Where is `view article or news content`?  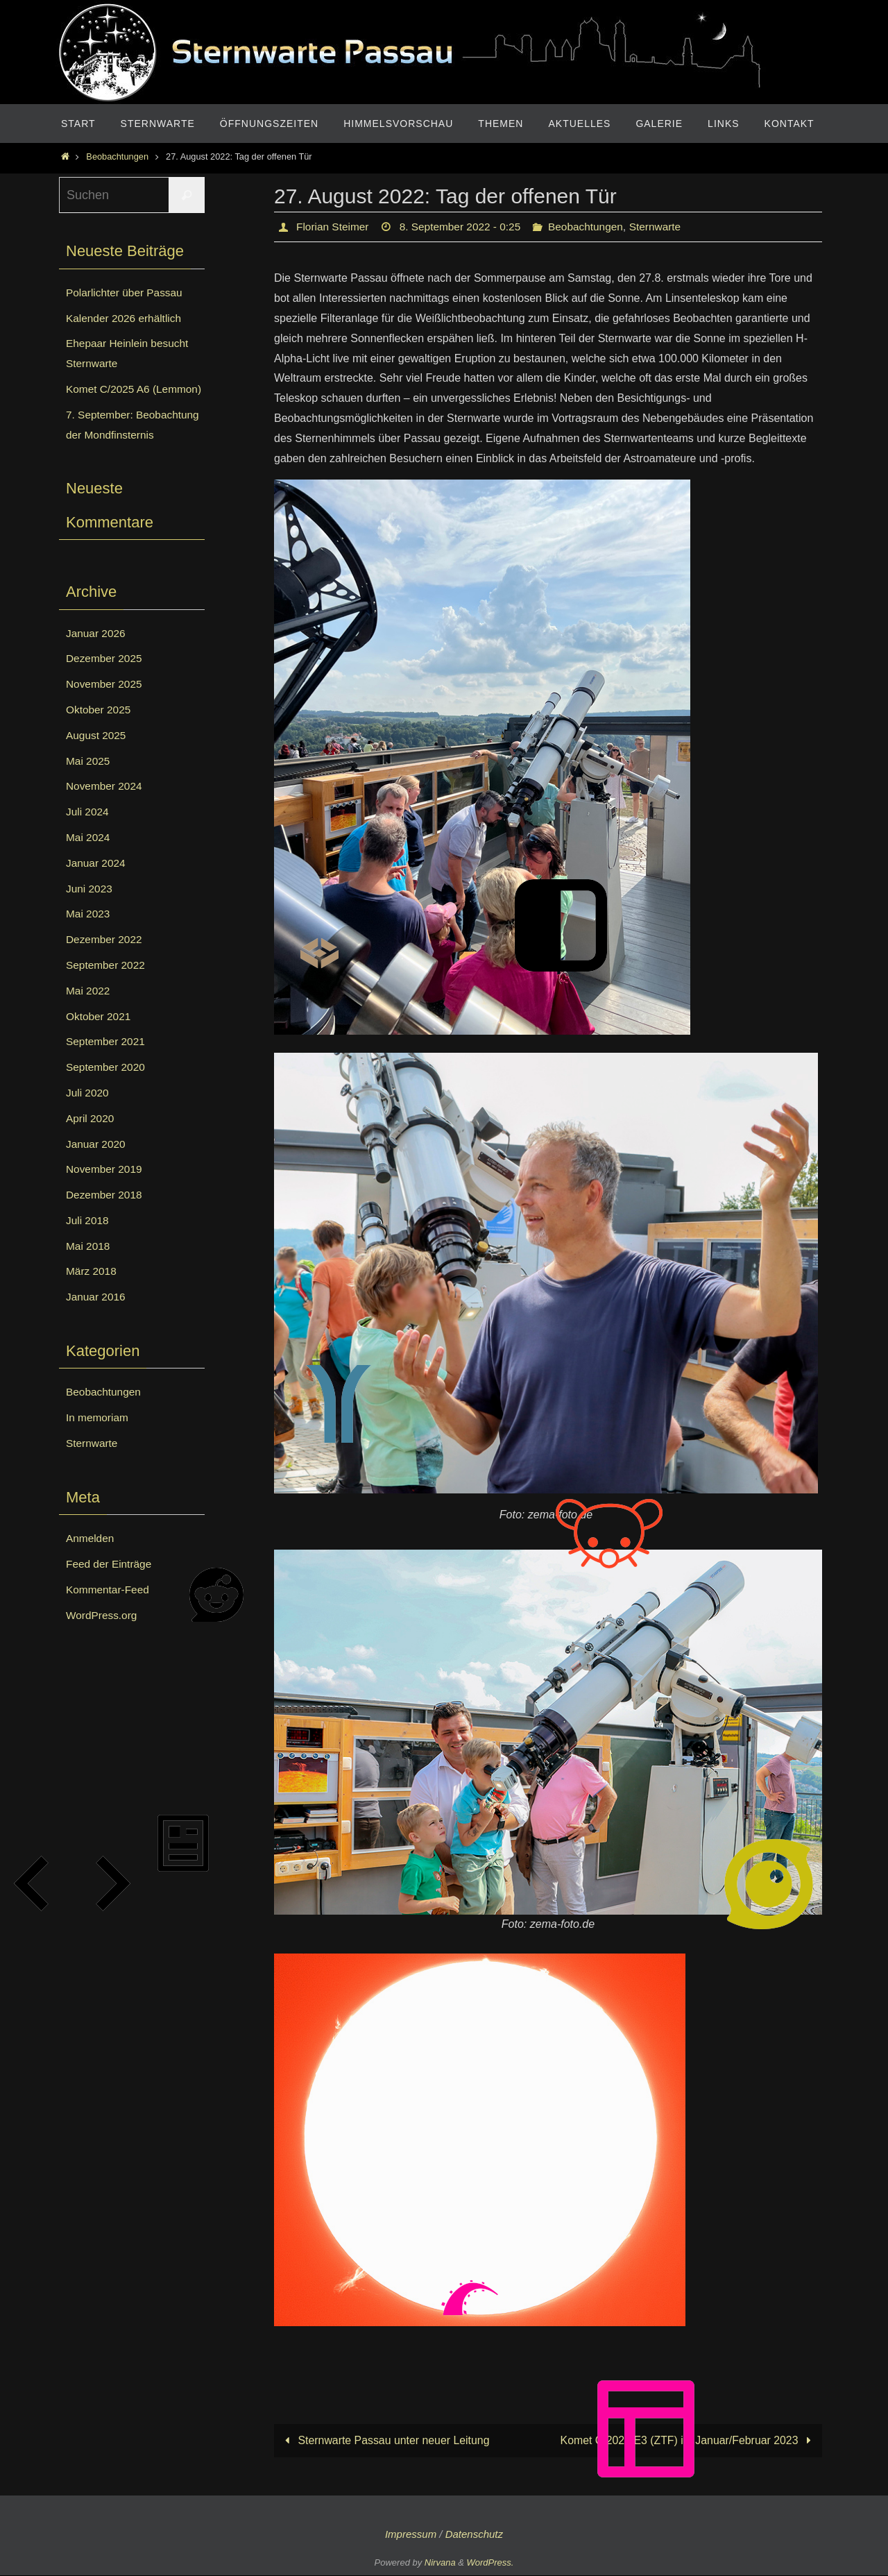
view article or news content is located at coordinates (183, 1843).